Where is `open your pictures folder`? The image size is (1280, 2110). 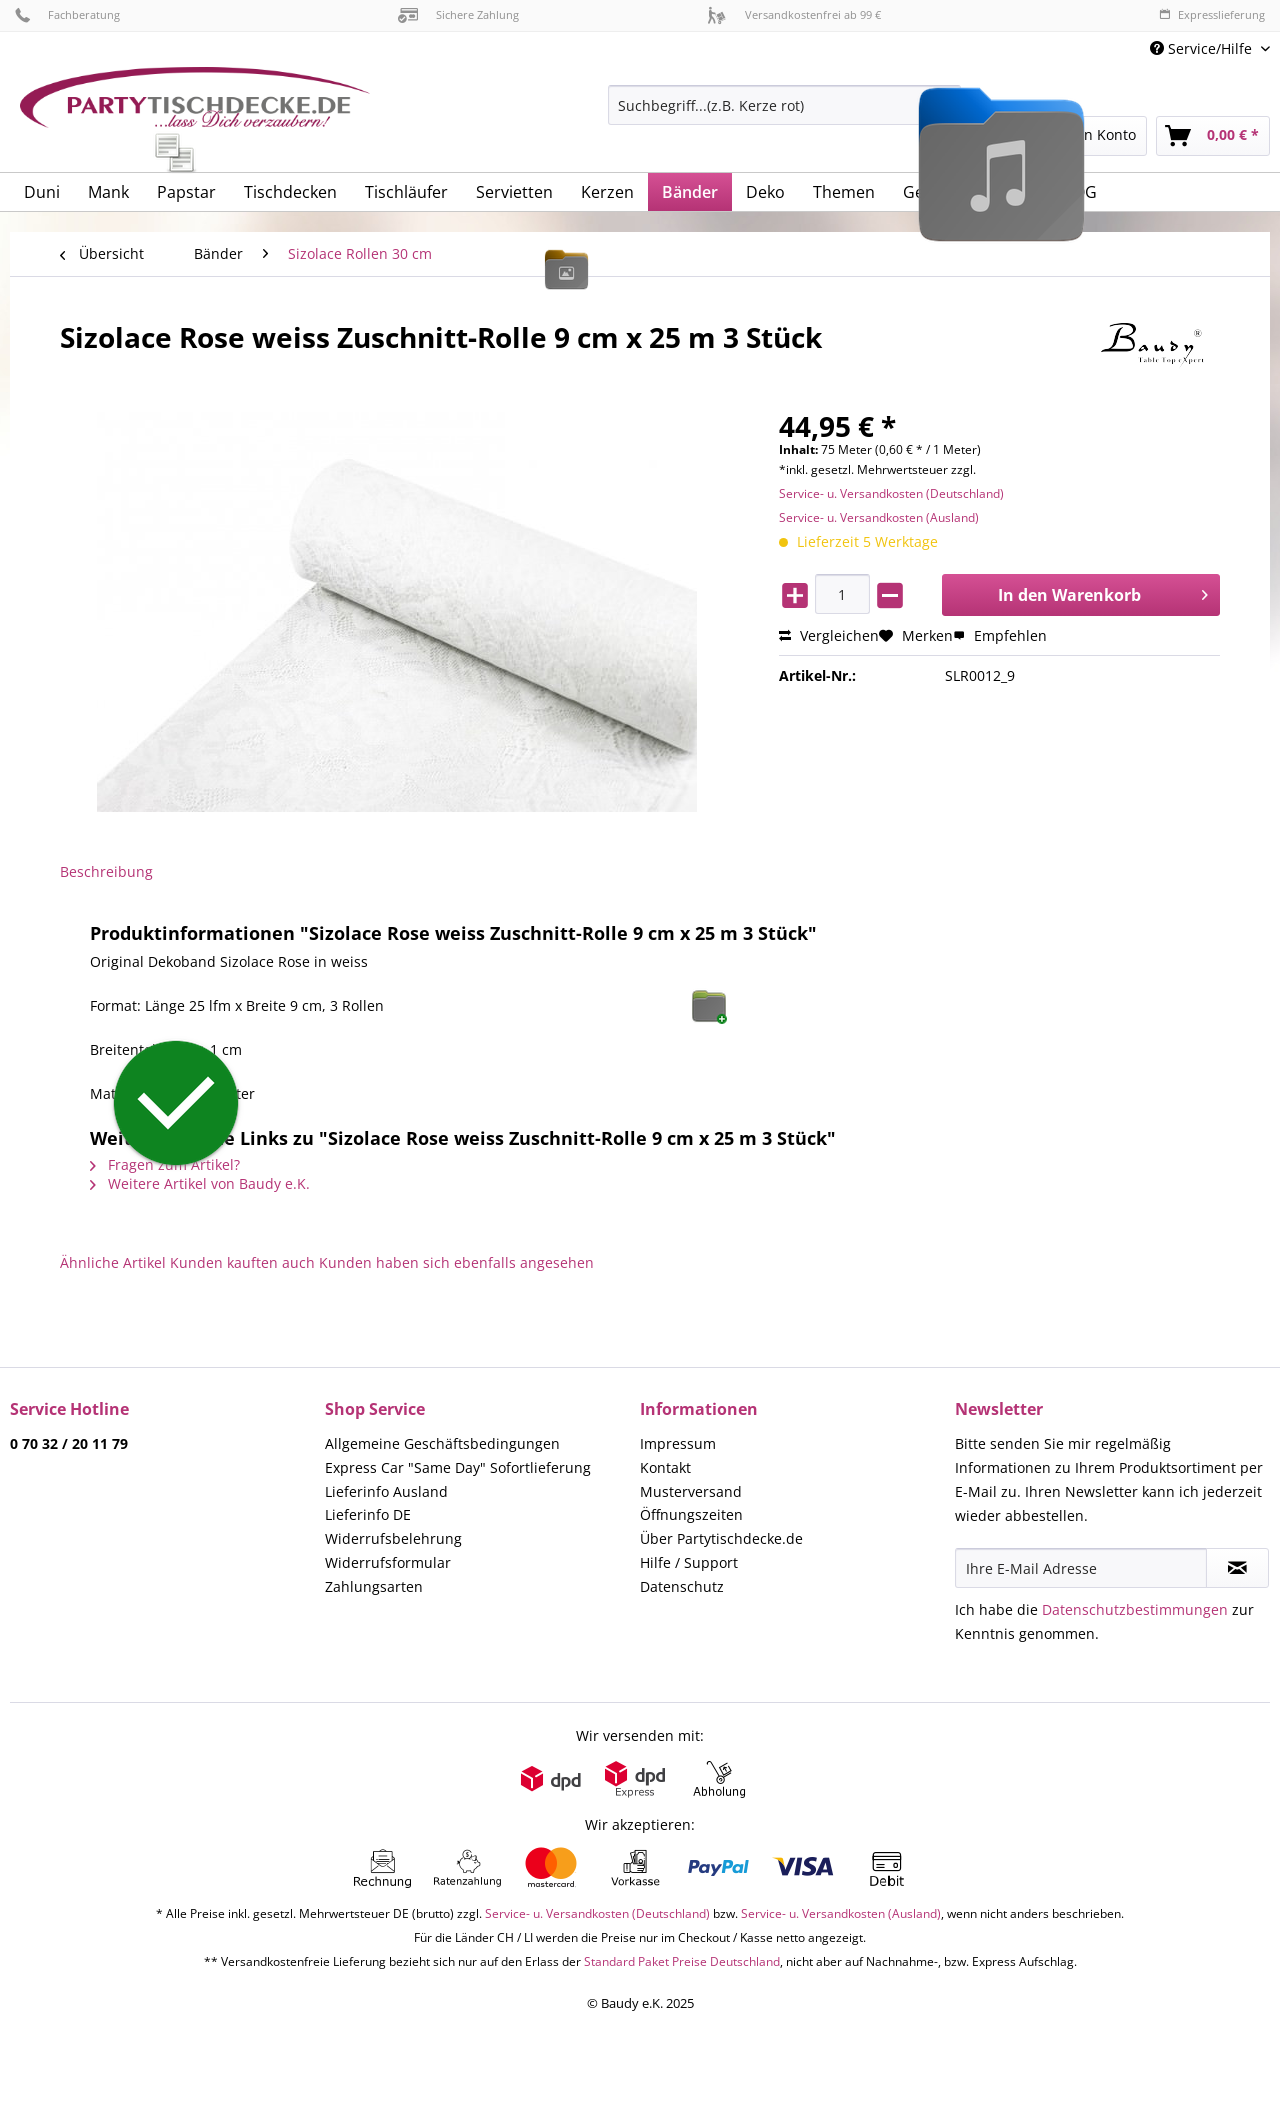 open your pictures folder is located at coordinates (566, 269).